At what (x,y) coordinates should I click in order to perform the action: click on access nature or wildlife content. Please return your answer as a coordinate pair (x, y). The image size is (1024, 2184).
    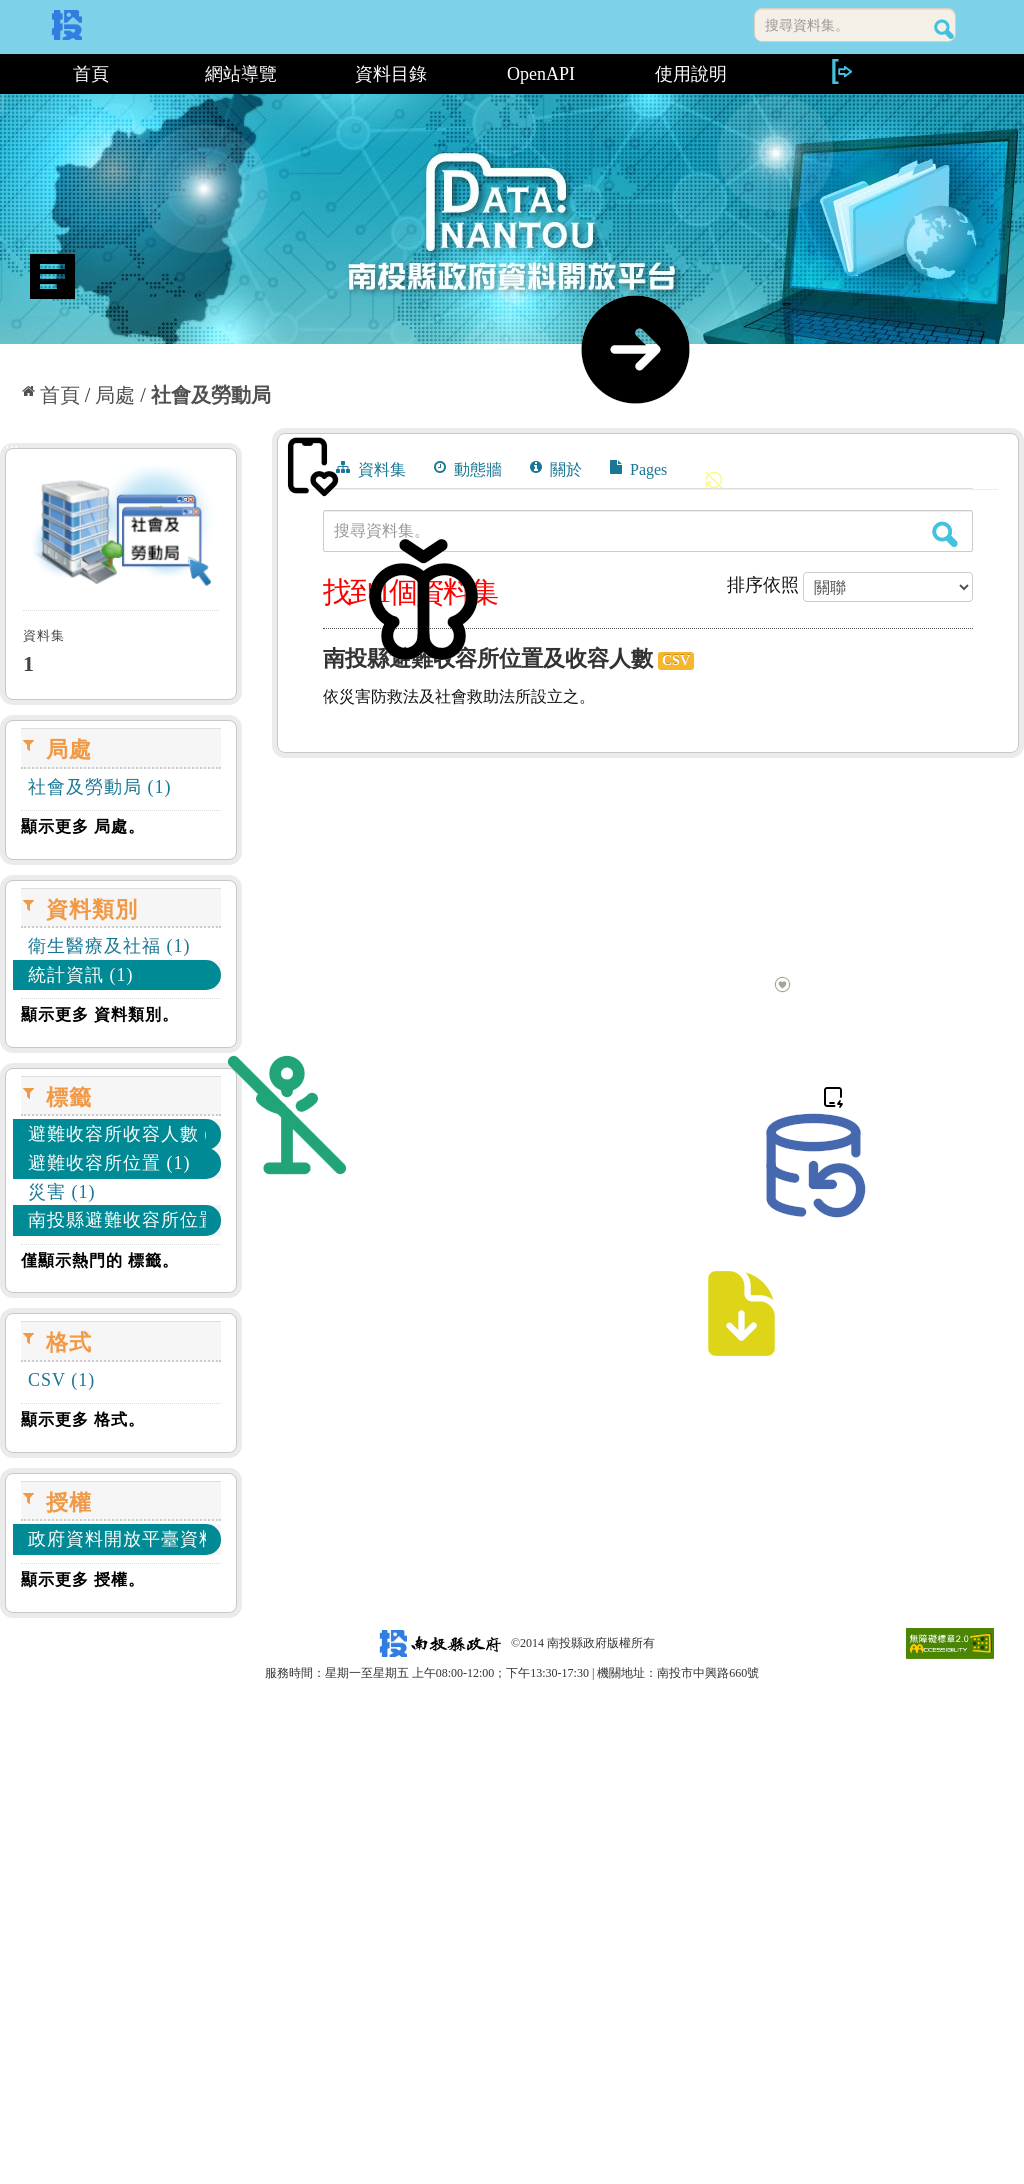
    Looking at the image, I should click on (423, 599).